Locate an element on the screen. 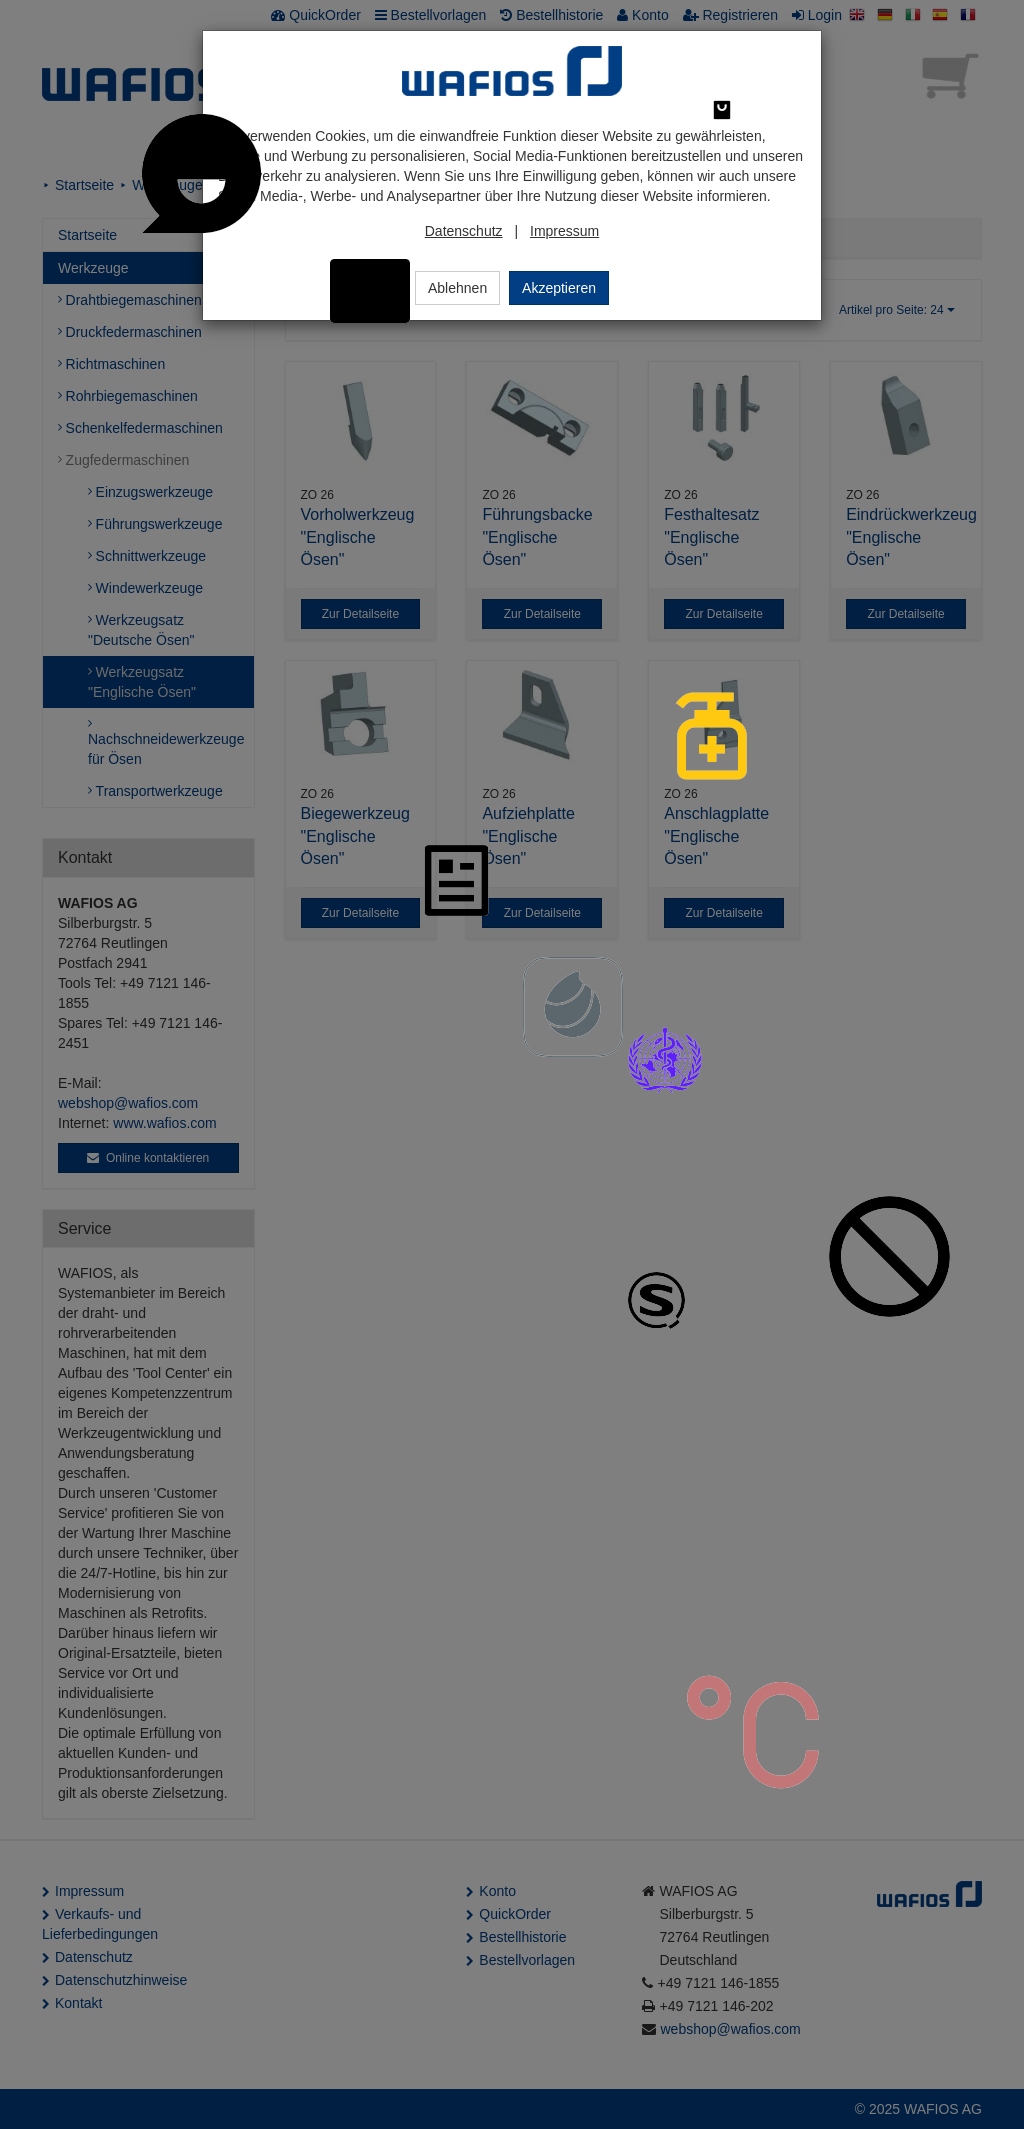 This screenshot has height=2129, width=1024. open chat with friendly support is located at coordinates (201, 173).